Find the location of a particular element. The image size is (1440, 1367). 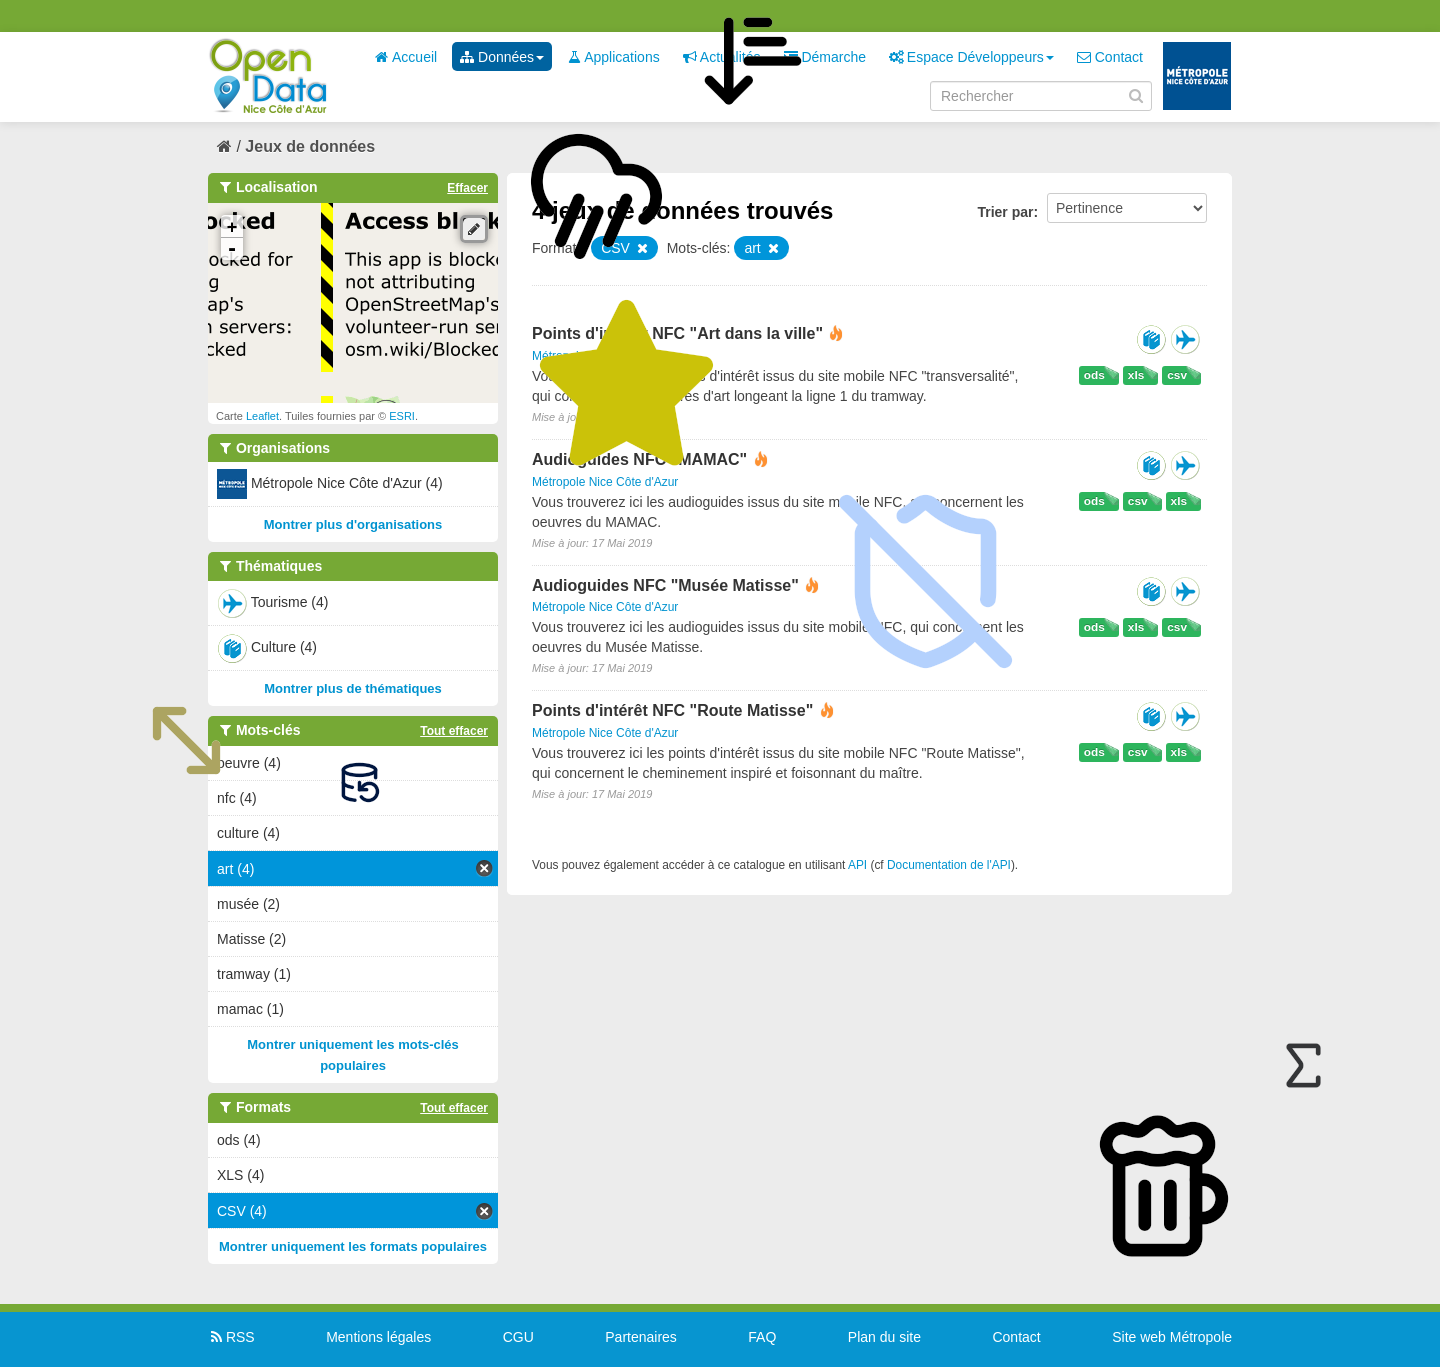

restore database from backup is located at coordinates (359, 782).